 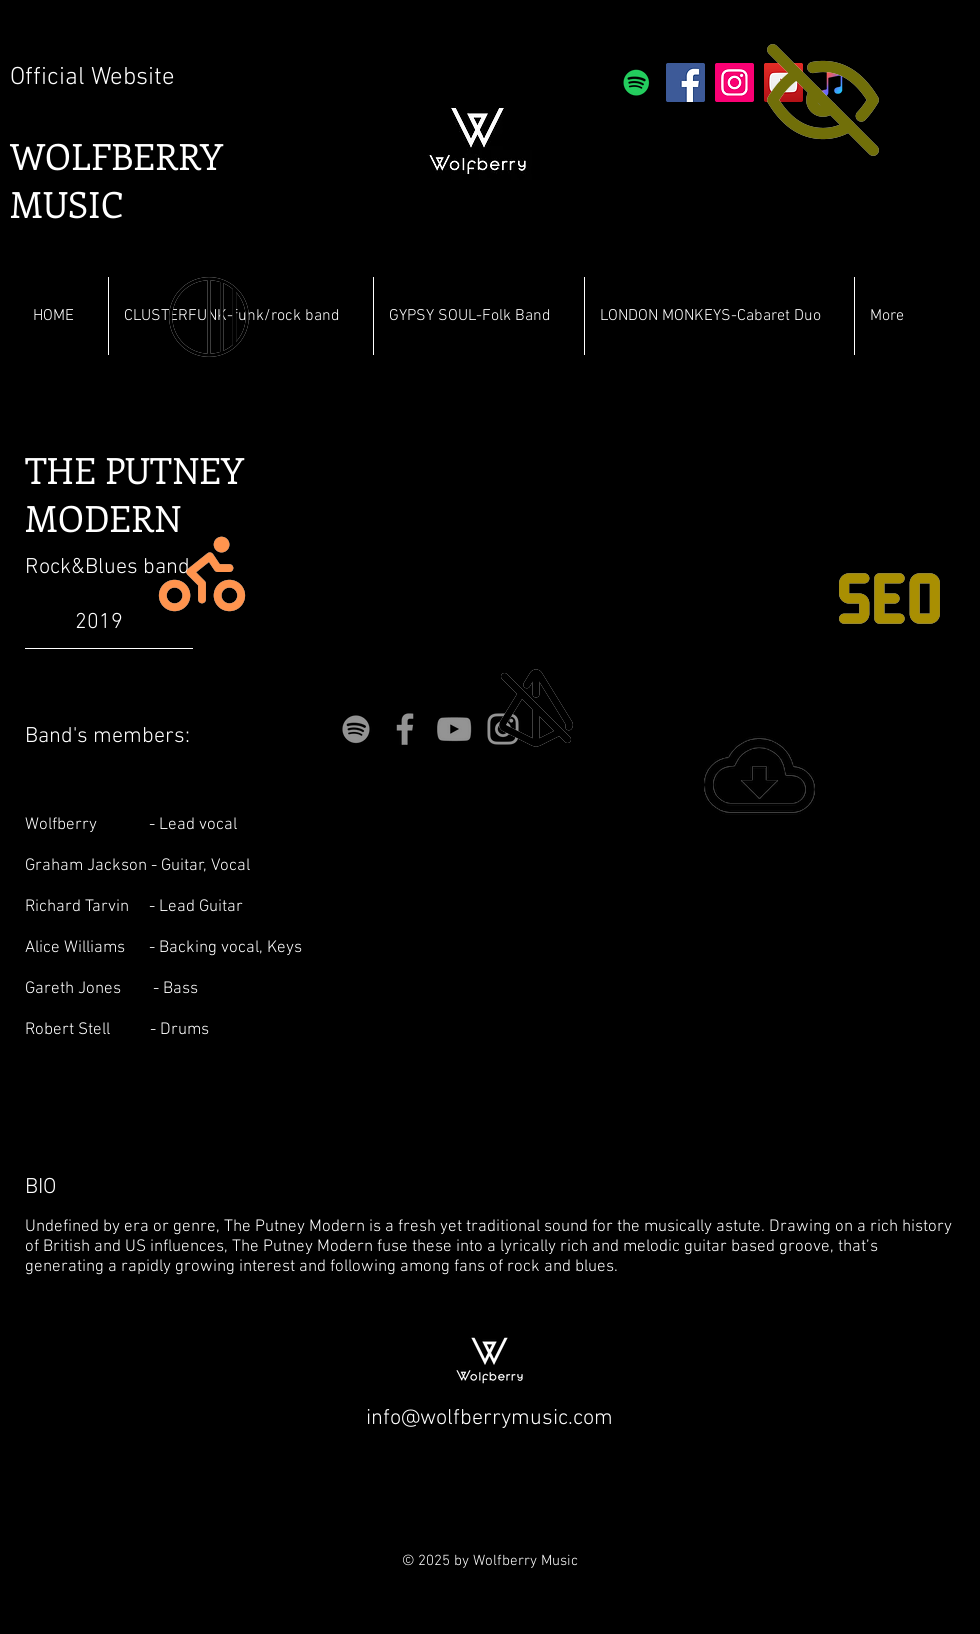 I want to click on toggle between light and dark mode, so click(x=209, y=317).